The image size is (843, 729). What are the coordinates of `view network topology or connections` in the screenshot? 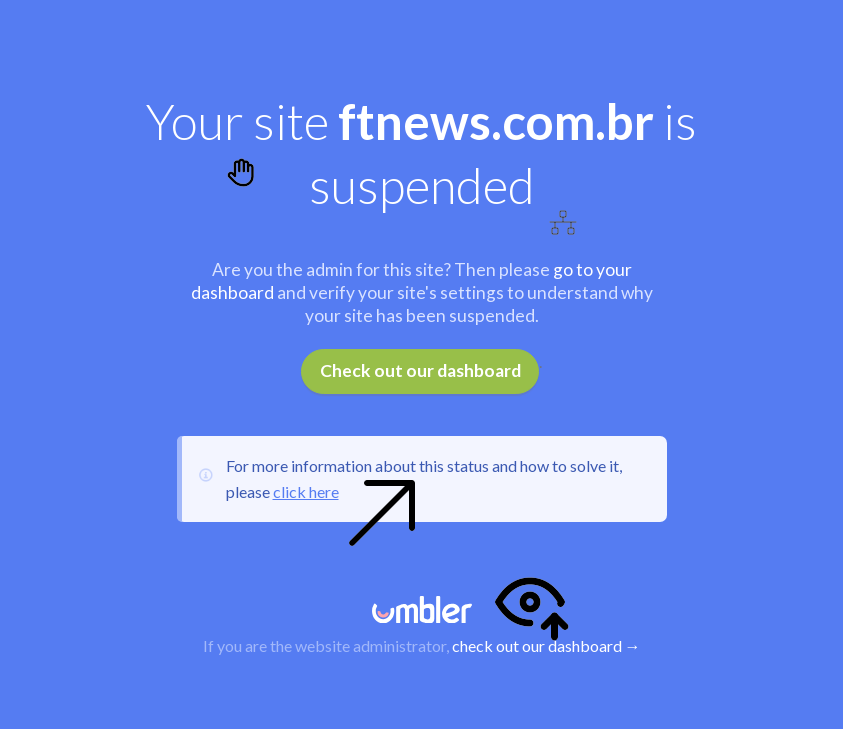 It's located at (563, 223).